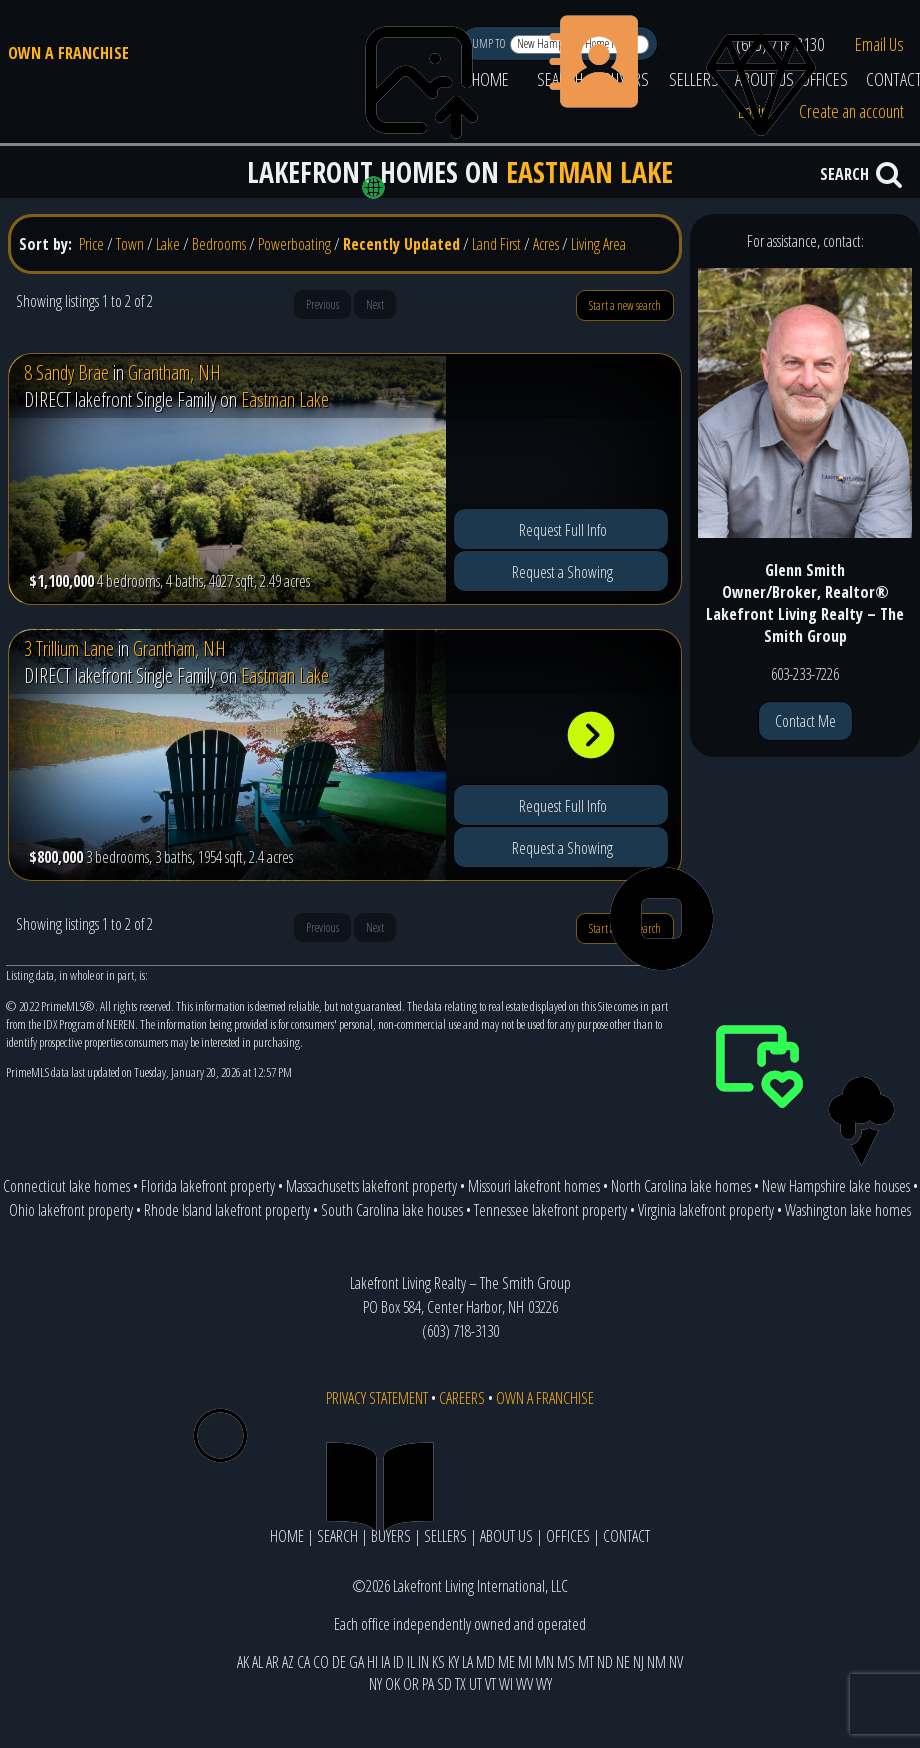 The height and width of the screenshot is (1748, 920). Describe the element at coordinates (380, 1489) in the screenshot. I see `open your library or reading list` at that location.